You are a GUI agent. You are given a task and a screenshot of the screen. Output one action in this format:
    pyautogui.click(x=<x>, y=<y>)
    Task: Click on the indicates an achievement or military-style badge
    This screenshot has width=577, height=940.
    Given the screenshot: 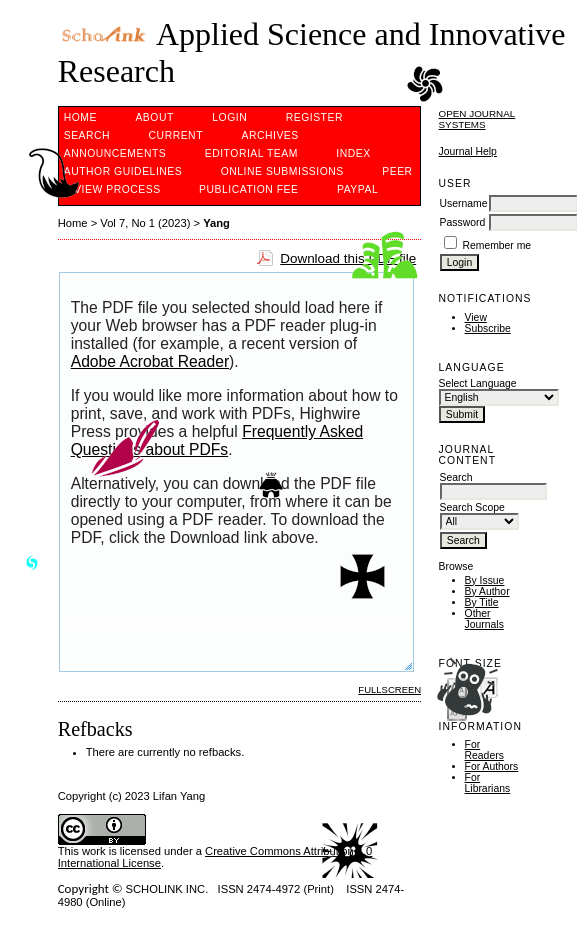 What is the action you would take?
    pyautogui.click(x=362, y=576)
    